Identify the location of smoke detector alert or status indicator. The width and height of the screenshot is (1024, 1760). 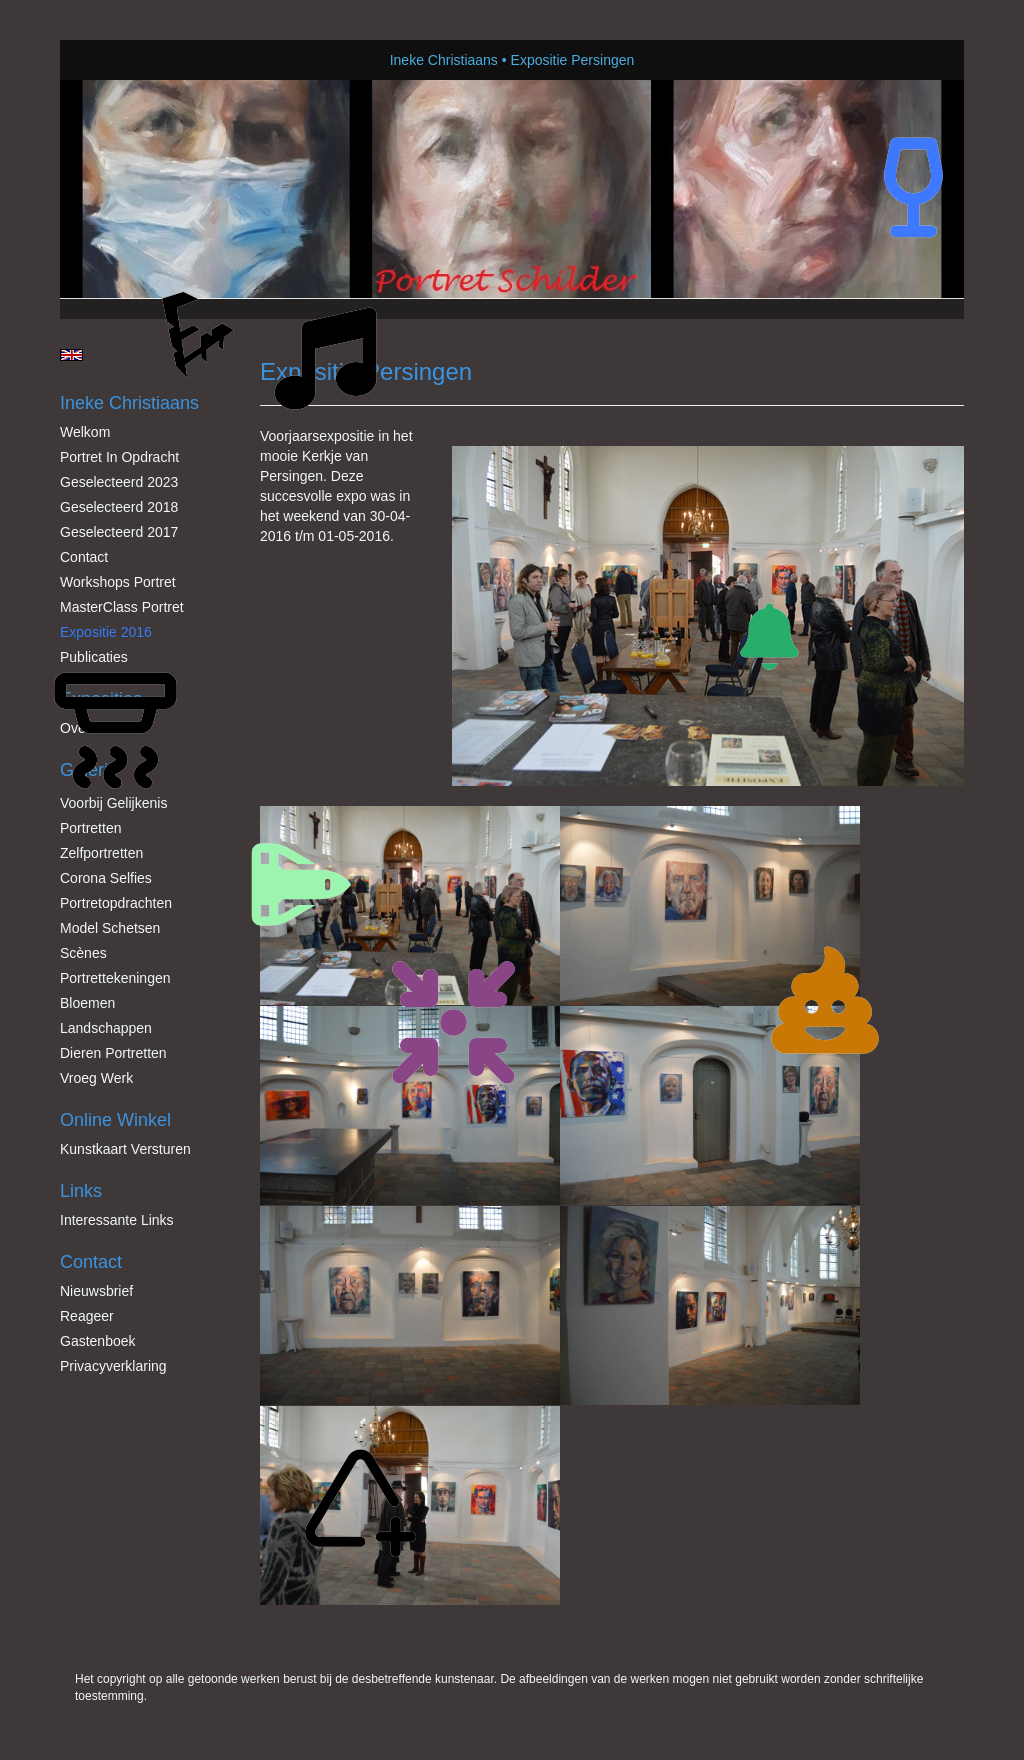
(115, 727).